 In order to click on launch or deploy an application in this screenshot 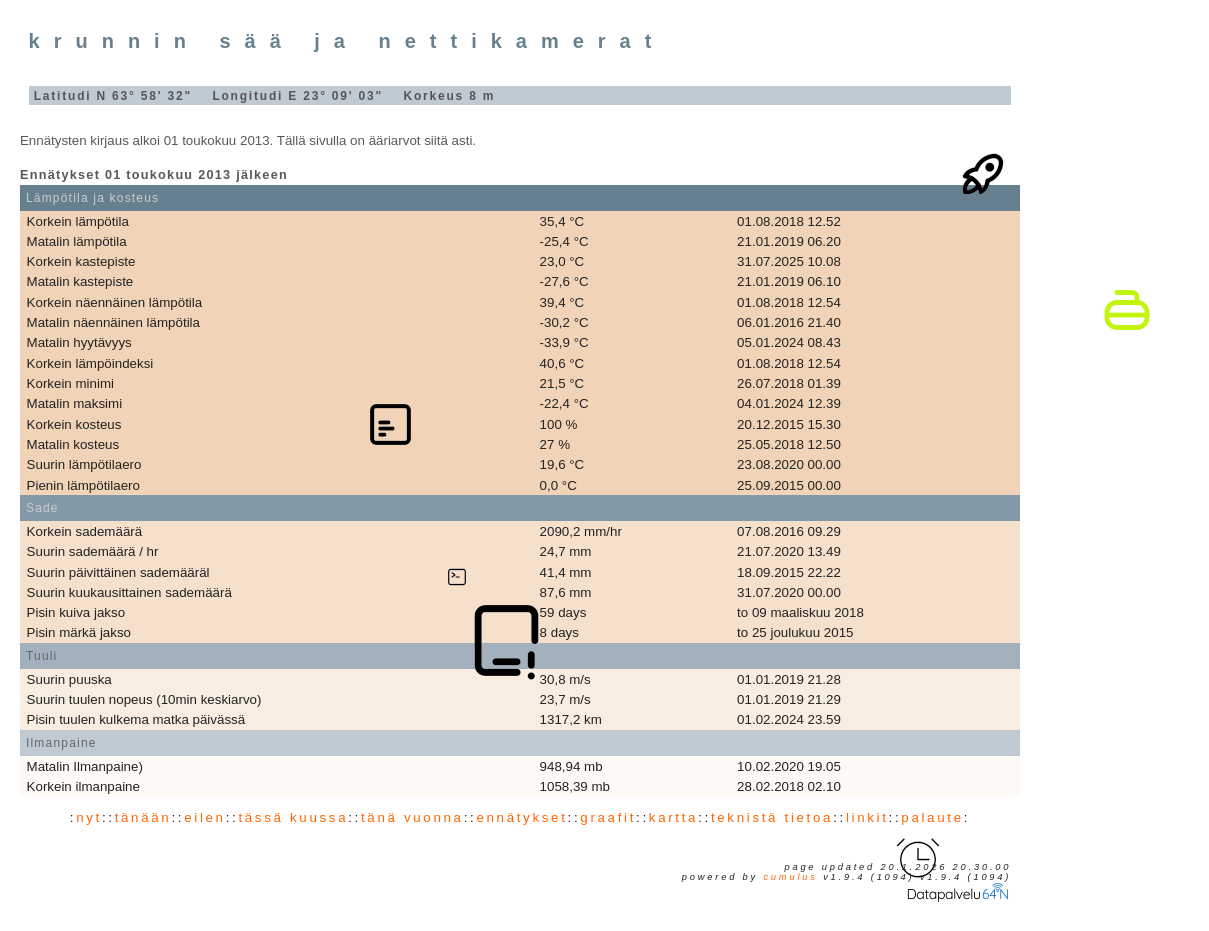, I will do `click(983, 174)`.